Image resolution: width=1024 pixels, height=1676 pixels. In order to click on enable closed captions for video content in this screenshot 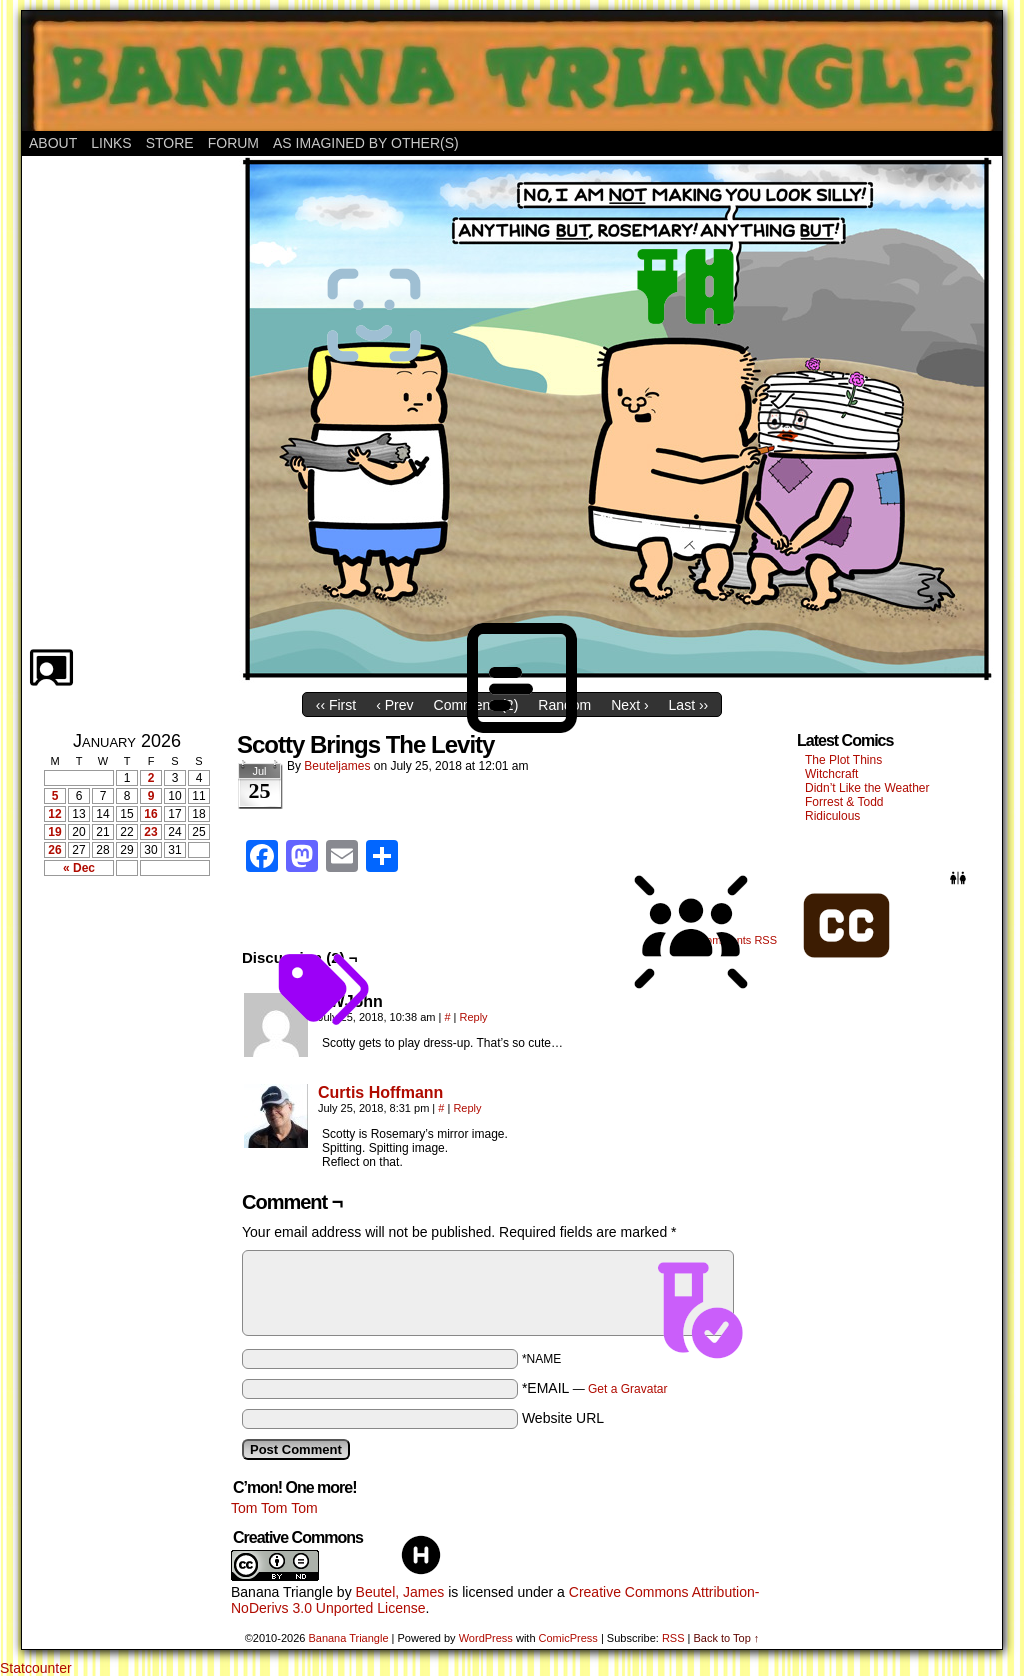, I will do `click(846, 925)`.